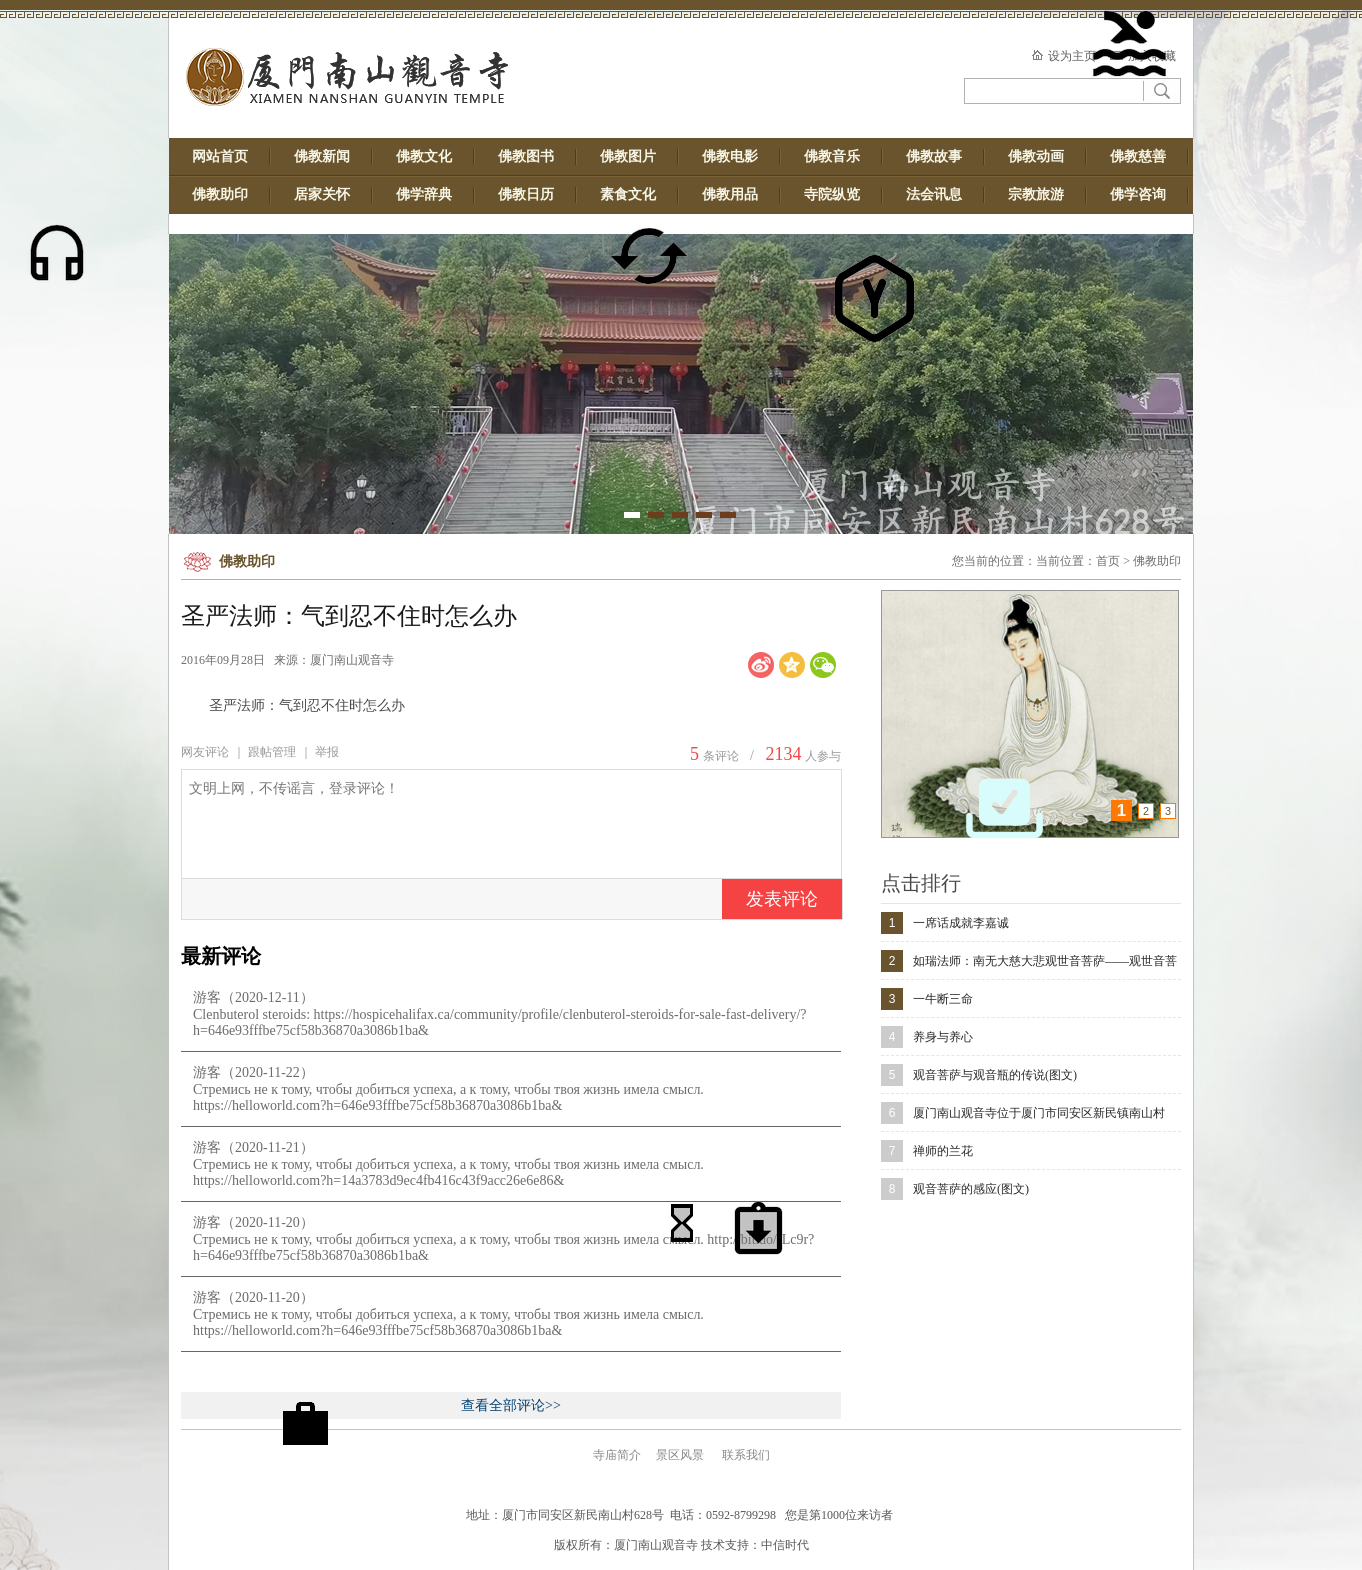 This screenshot has height=1570, width=1362. I want to click on indicates a category or section labeled "Y", so click(874, 298).